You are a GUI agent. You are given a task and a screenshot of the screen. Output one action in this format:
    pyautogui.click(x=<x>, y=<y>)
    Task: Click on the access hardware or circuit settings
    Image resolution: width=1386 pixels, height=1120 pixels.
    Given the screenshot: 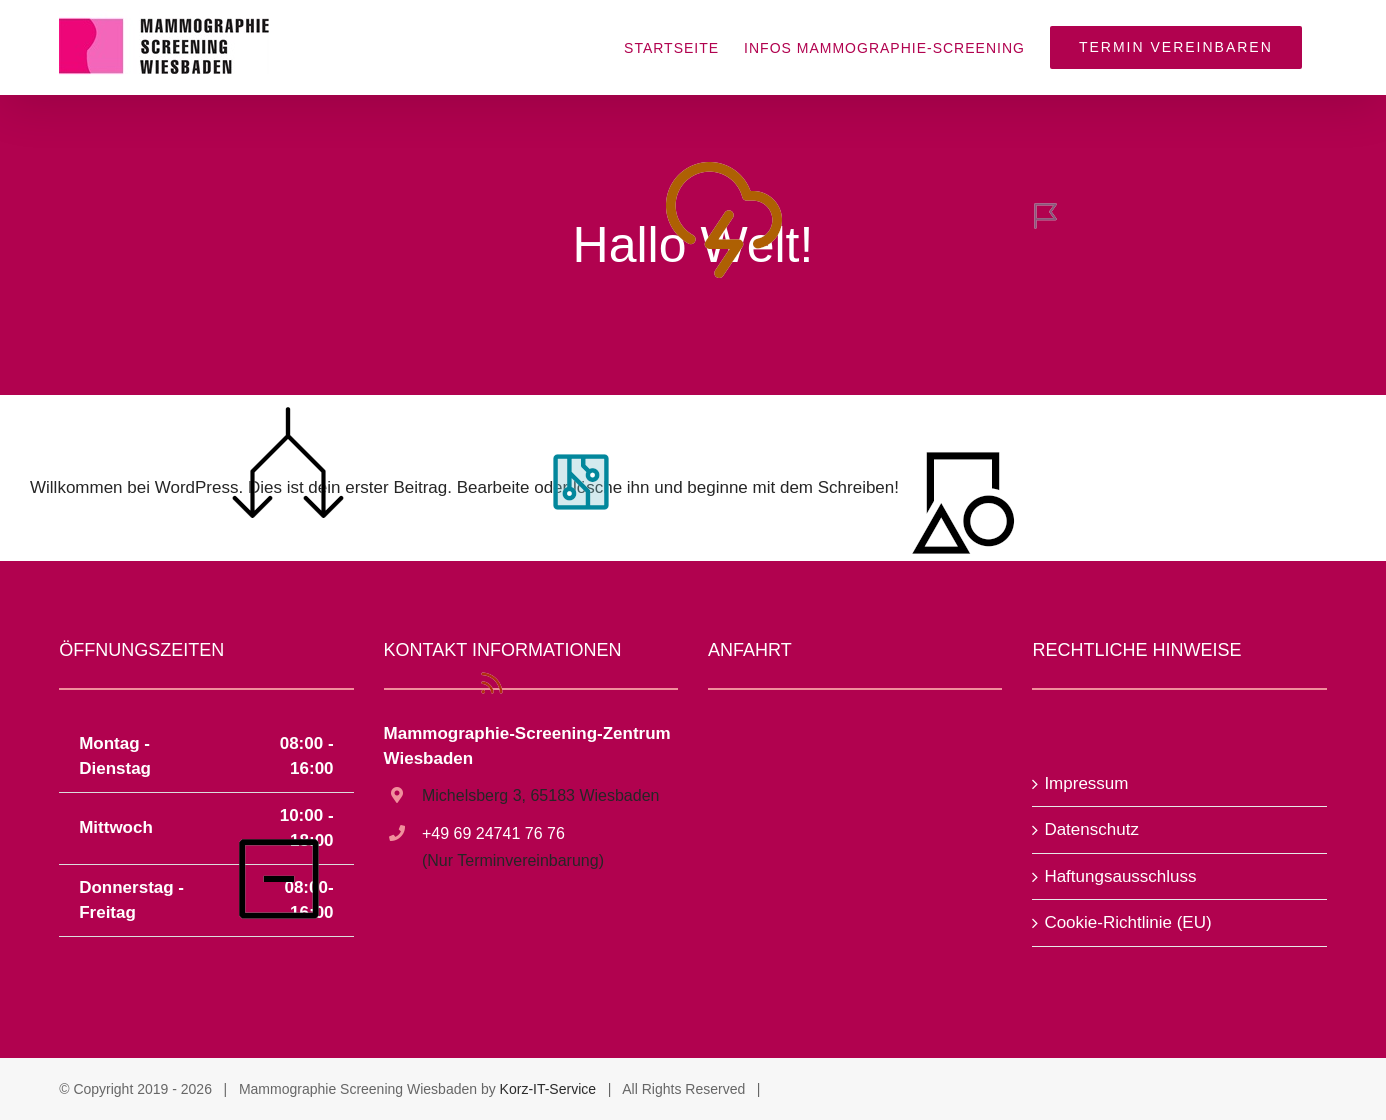 What is the action you would take?
    pyautogui.click(x=581, y=482)
    